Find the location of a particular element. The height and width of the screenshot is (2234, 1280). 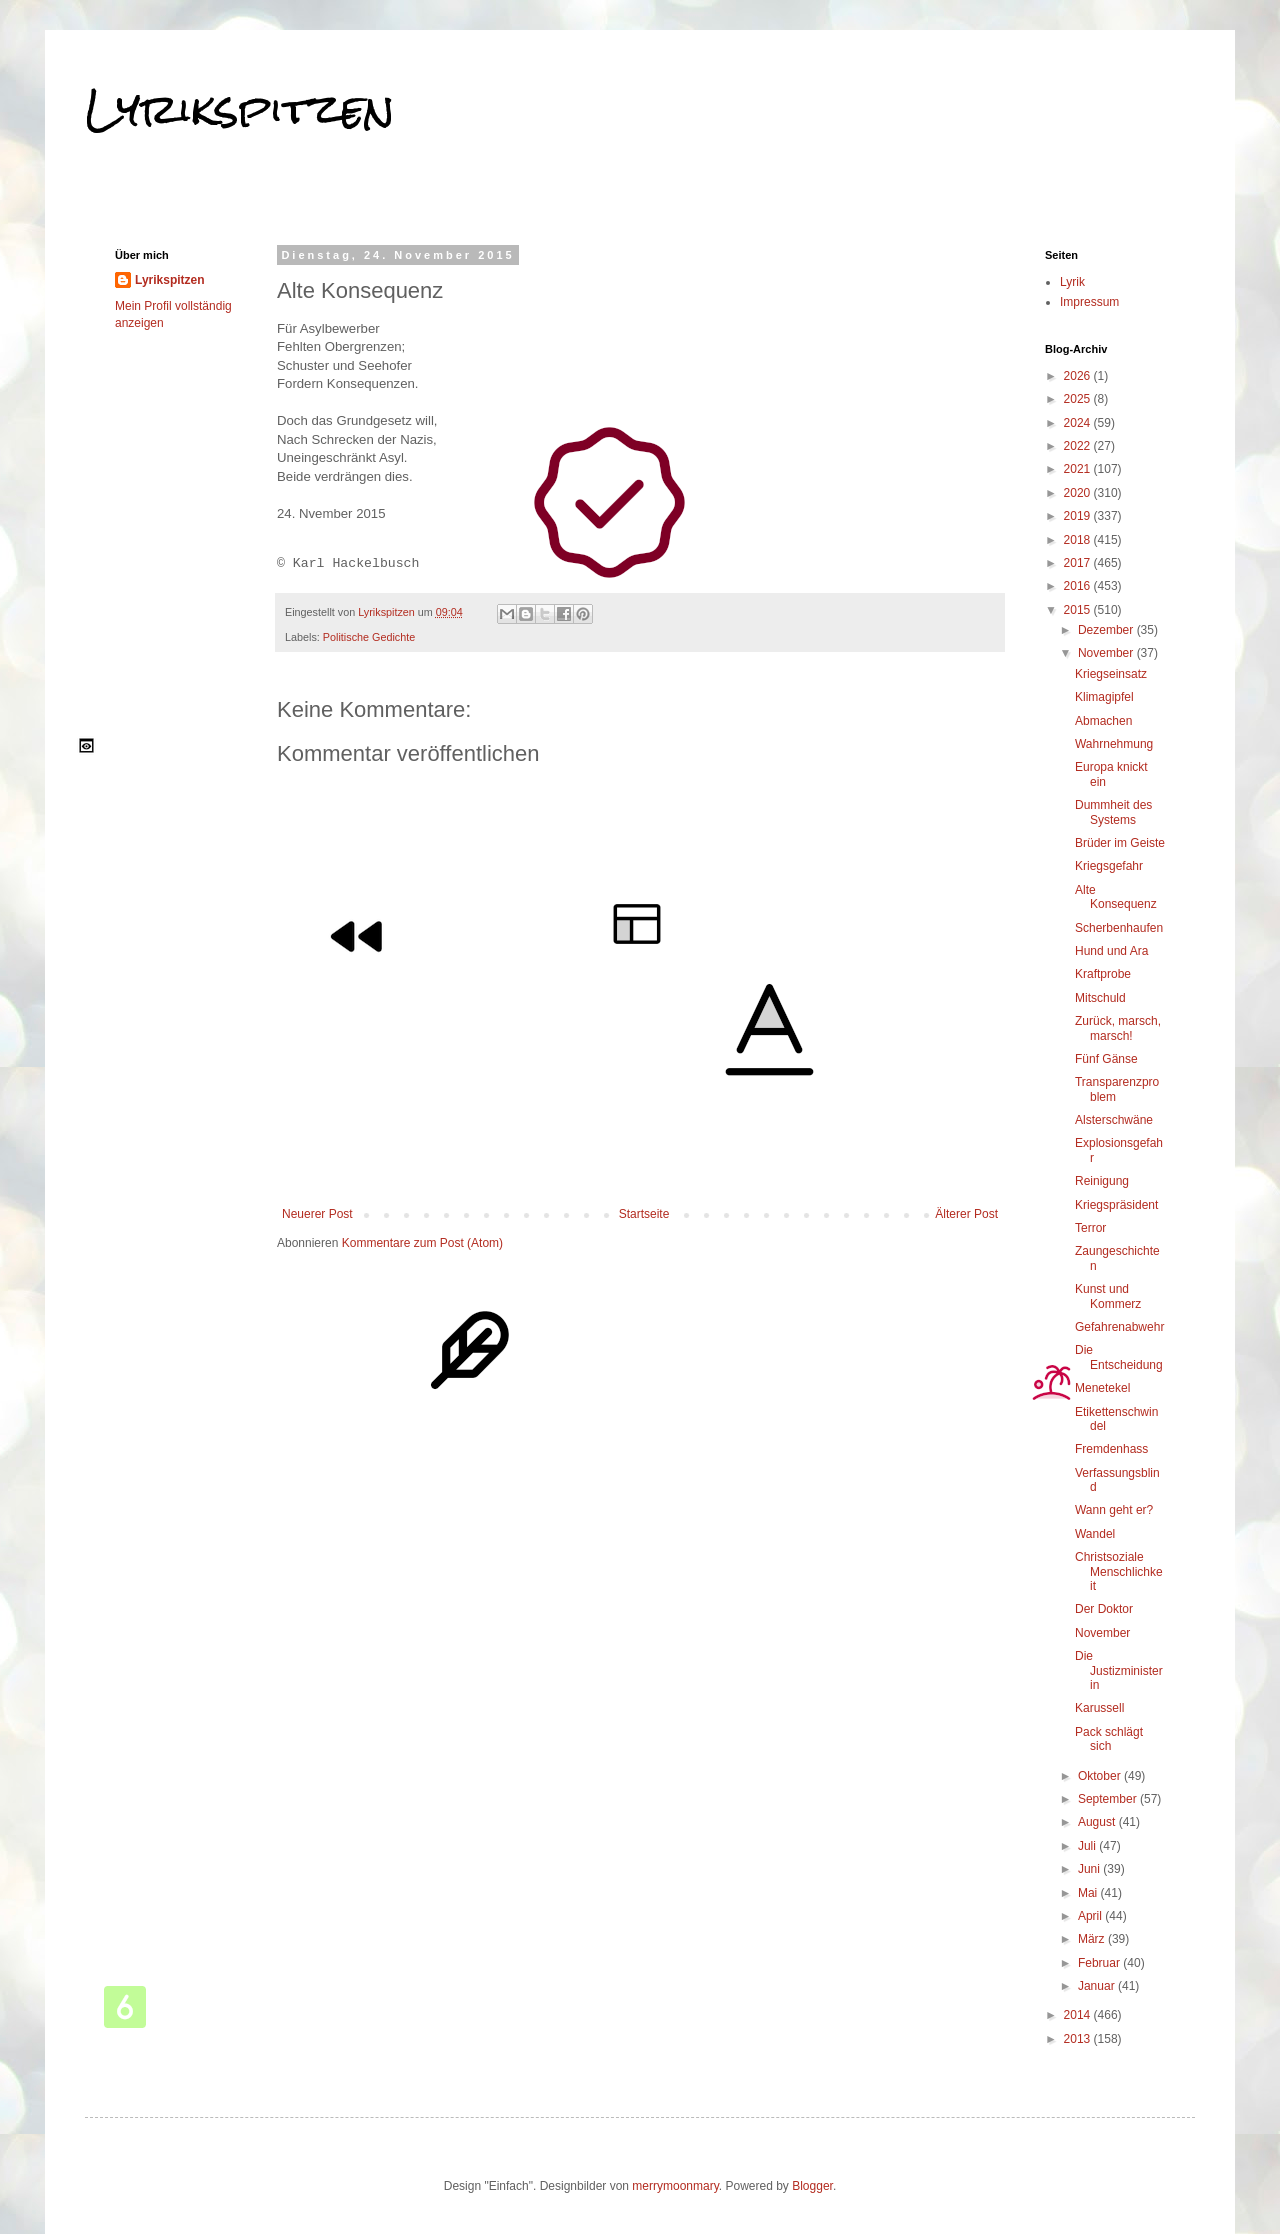

indicates item number six in a list or sequence is located at coordinates (125, 2007).